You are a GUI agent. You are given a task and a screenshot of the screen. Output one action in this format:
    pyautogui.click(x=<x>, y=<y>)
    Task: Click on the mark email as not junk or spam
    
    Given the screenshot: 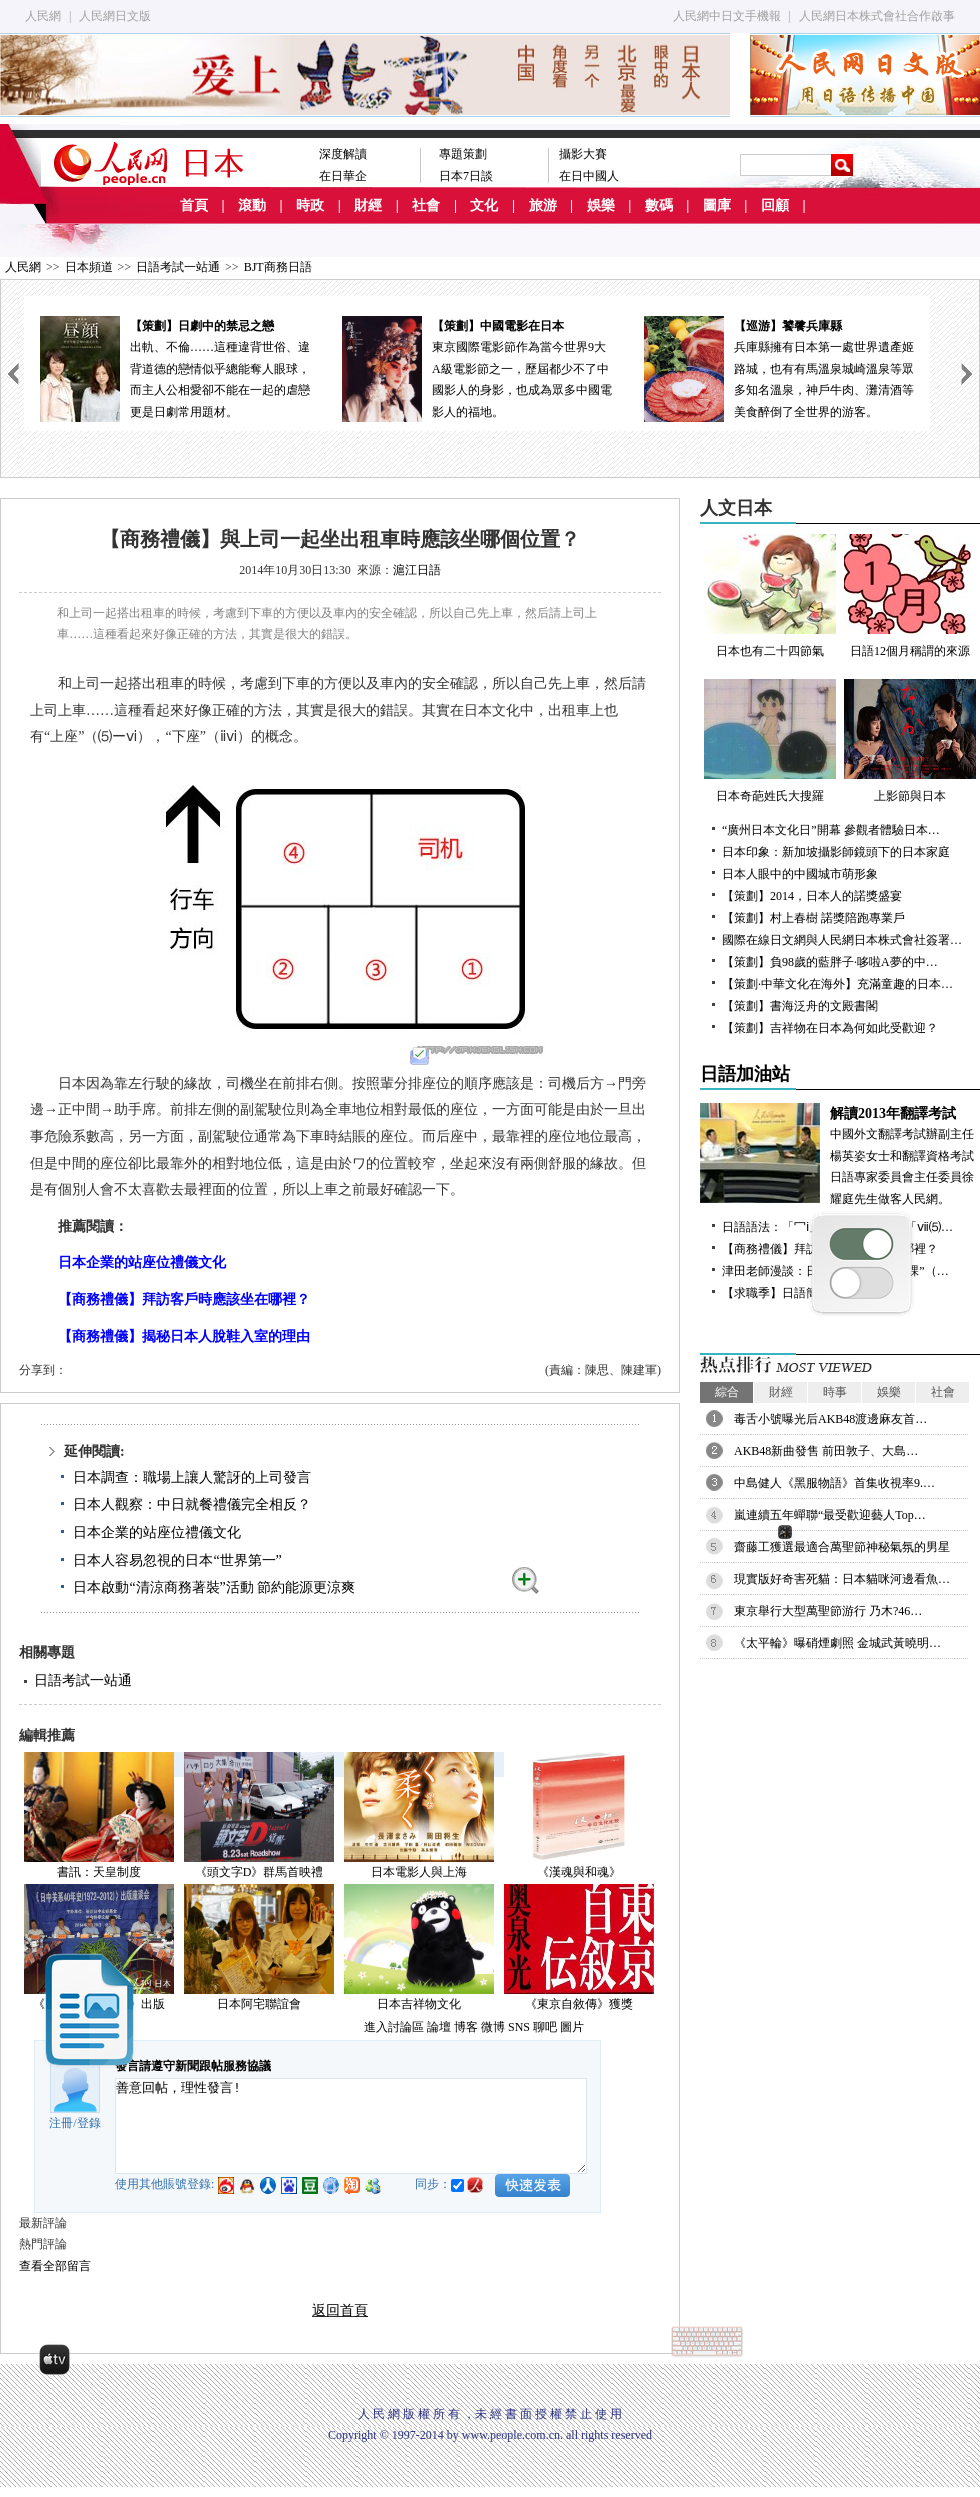 What is the action you would take?
    pyautogui.click(x=419, y=1056)
    